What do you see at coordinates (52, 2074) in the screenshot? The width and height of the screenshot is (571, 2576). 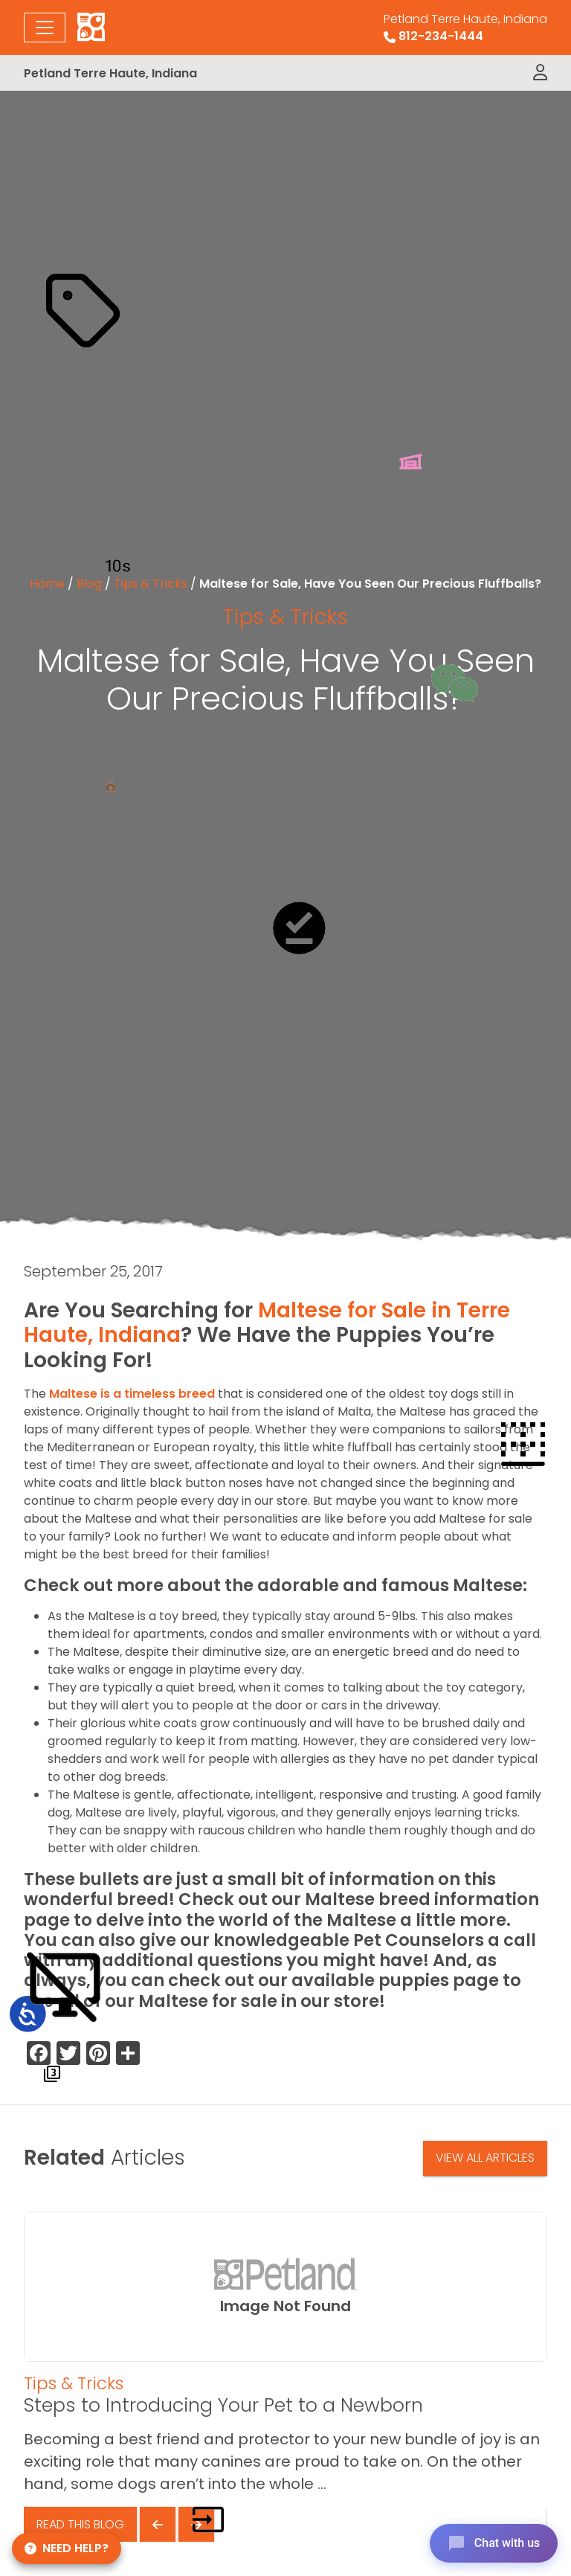 I see `view the third item in a layered stack` at bounding box center [52, 2074].